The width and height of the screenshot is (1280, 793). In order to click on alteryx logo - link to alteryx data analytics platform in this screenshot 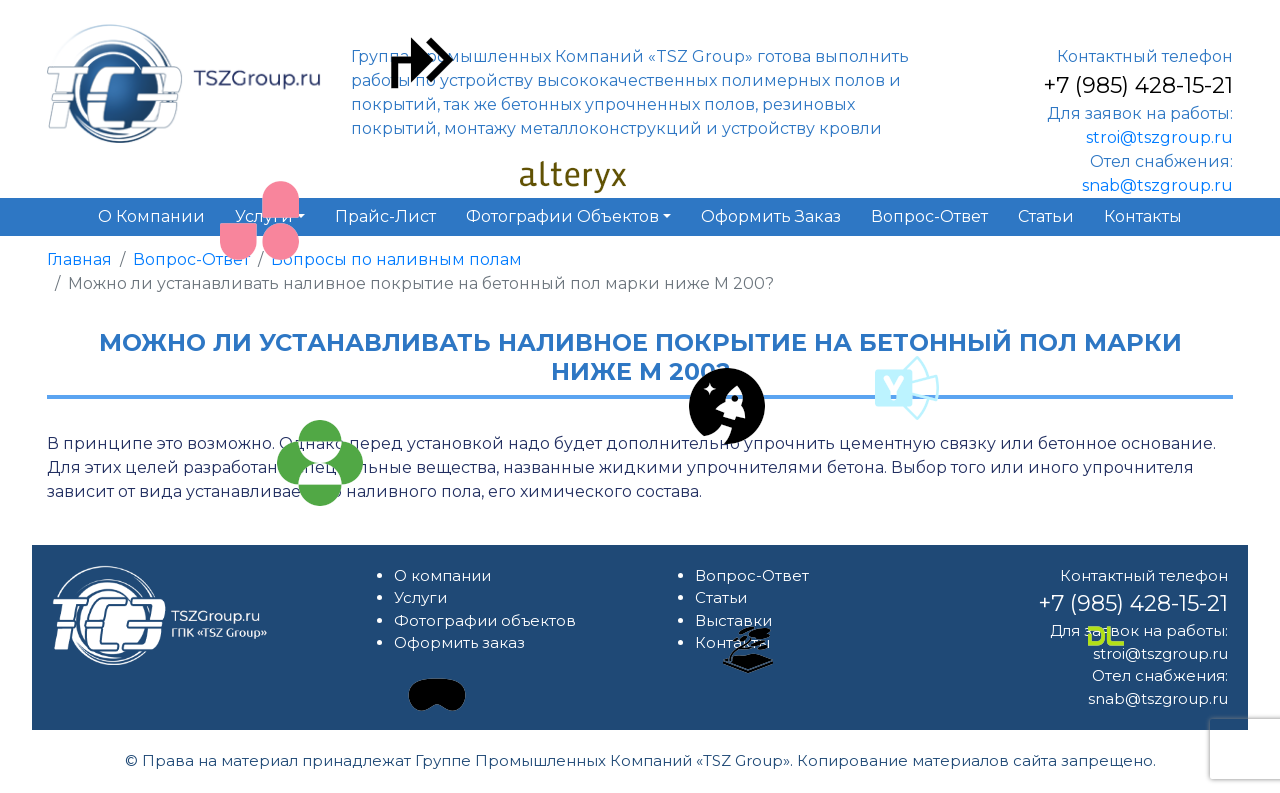, I will do `click(573, 177)`.